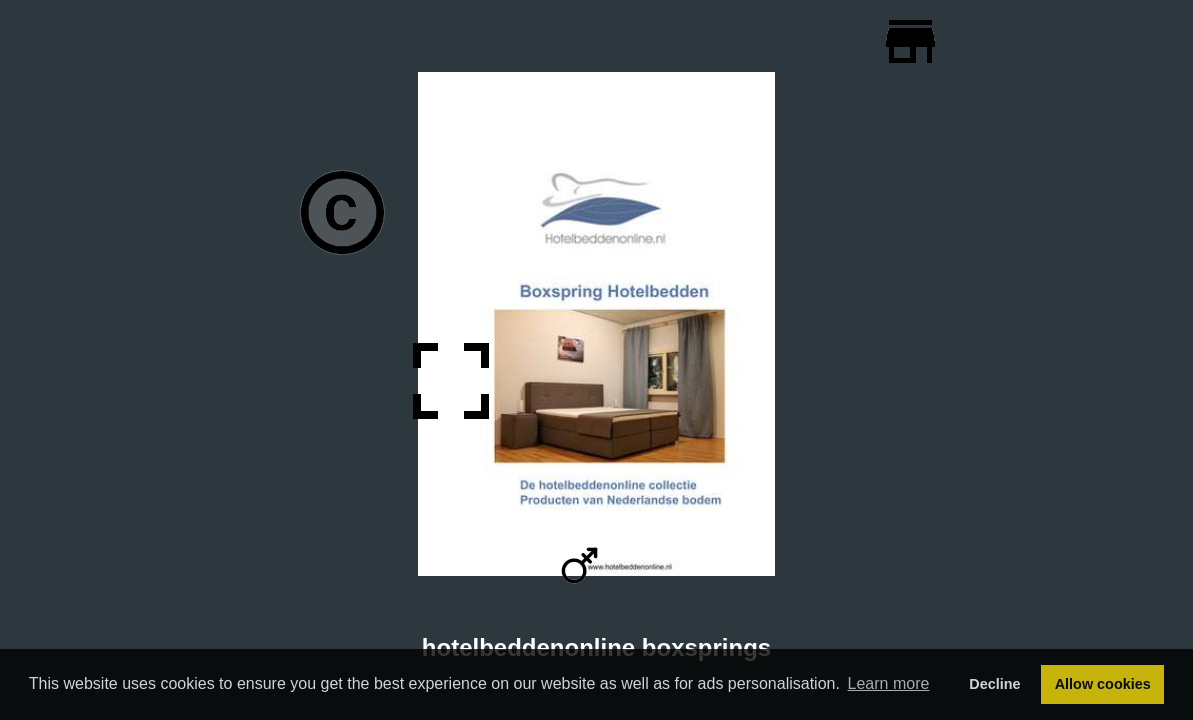 The height and width of the screenshot is (720, 1193). What do you see at coordinates (451, 381) in the screenshot?
I see `scan a QR code or barcode` at bounding box center [451, 381].